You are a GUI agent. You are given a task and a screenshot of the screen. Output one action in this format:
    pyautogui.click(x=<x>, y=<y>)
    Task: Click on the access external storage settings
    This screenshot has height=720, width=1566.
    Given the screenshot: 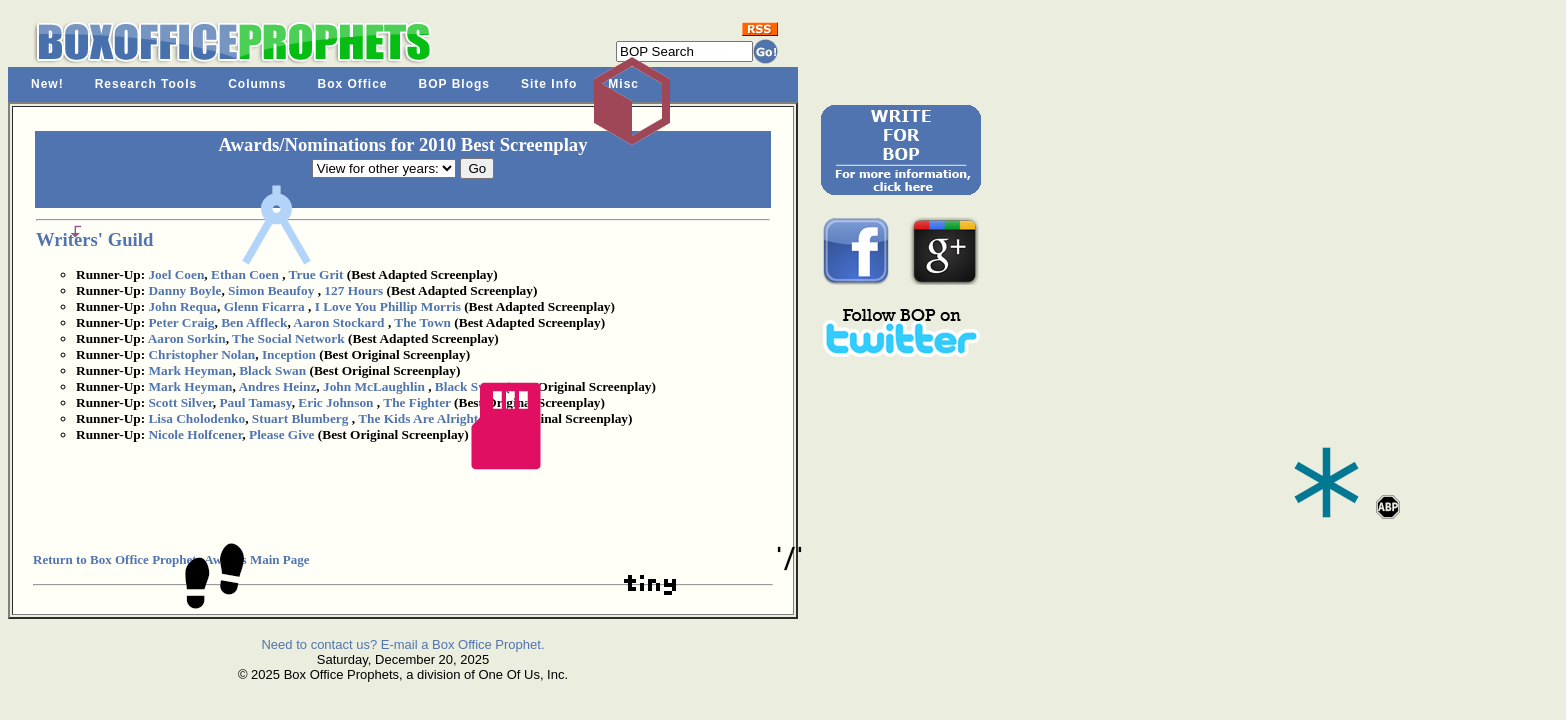 What is the action you would take?
    pyautogui.click(x=506, y=426)
    